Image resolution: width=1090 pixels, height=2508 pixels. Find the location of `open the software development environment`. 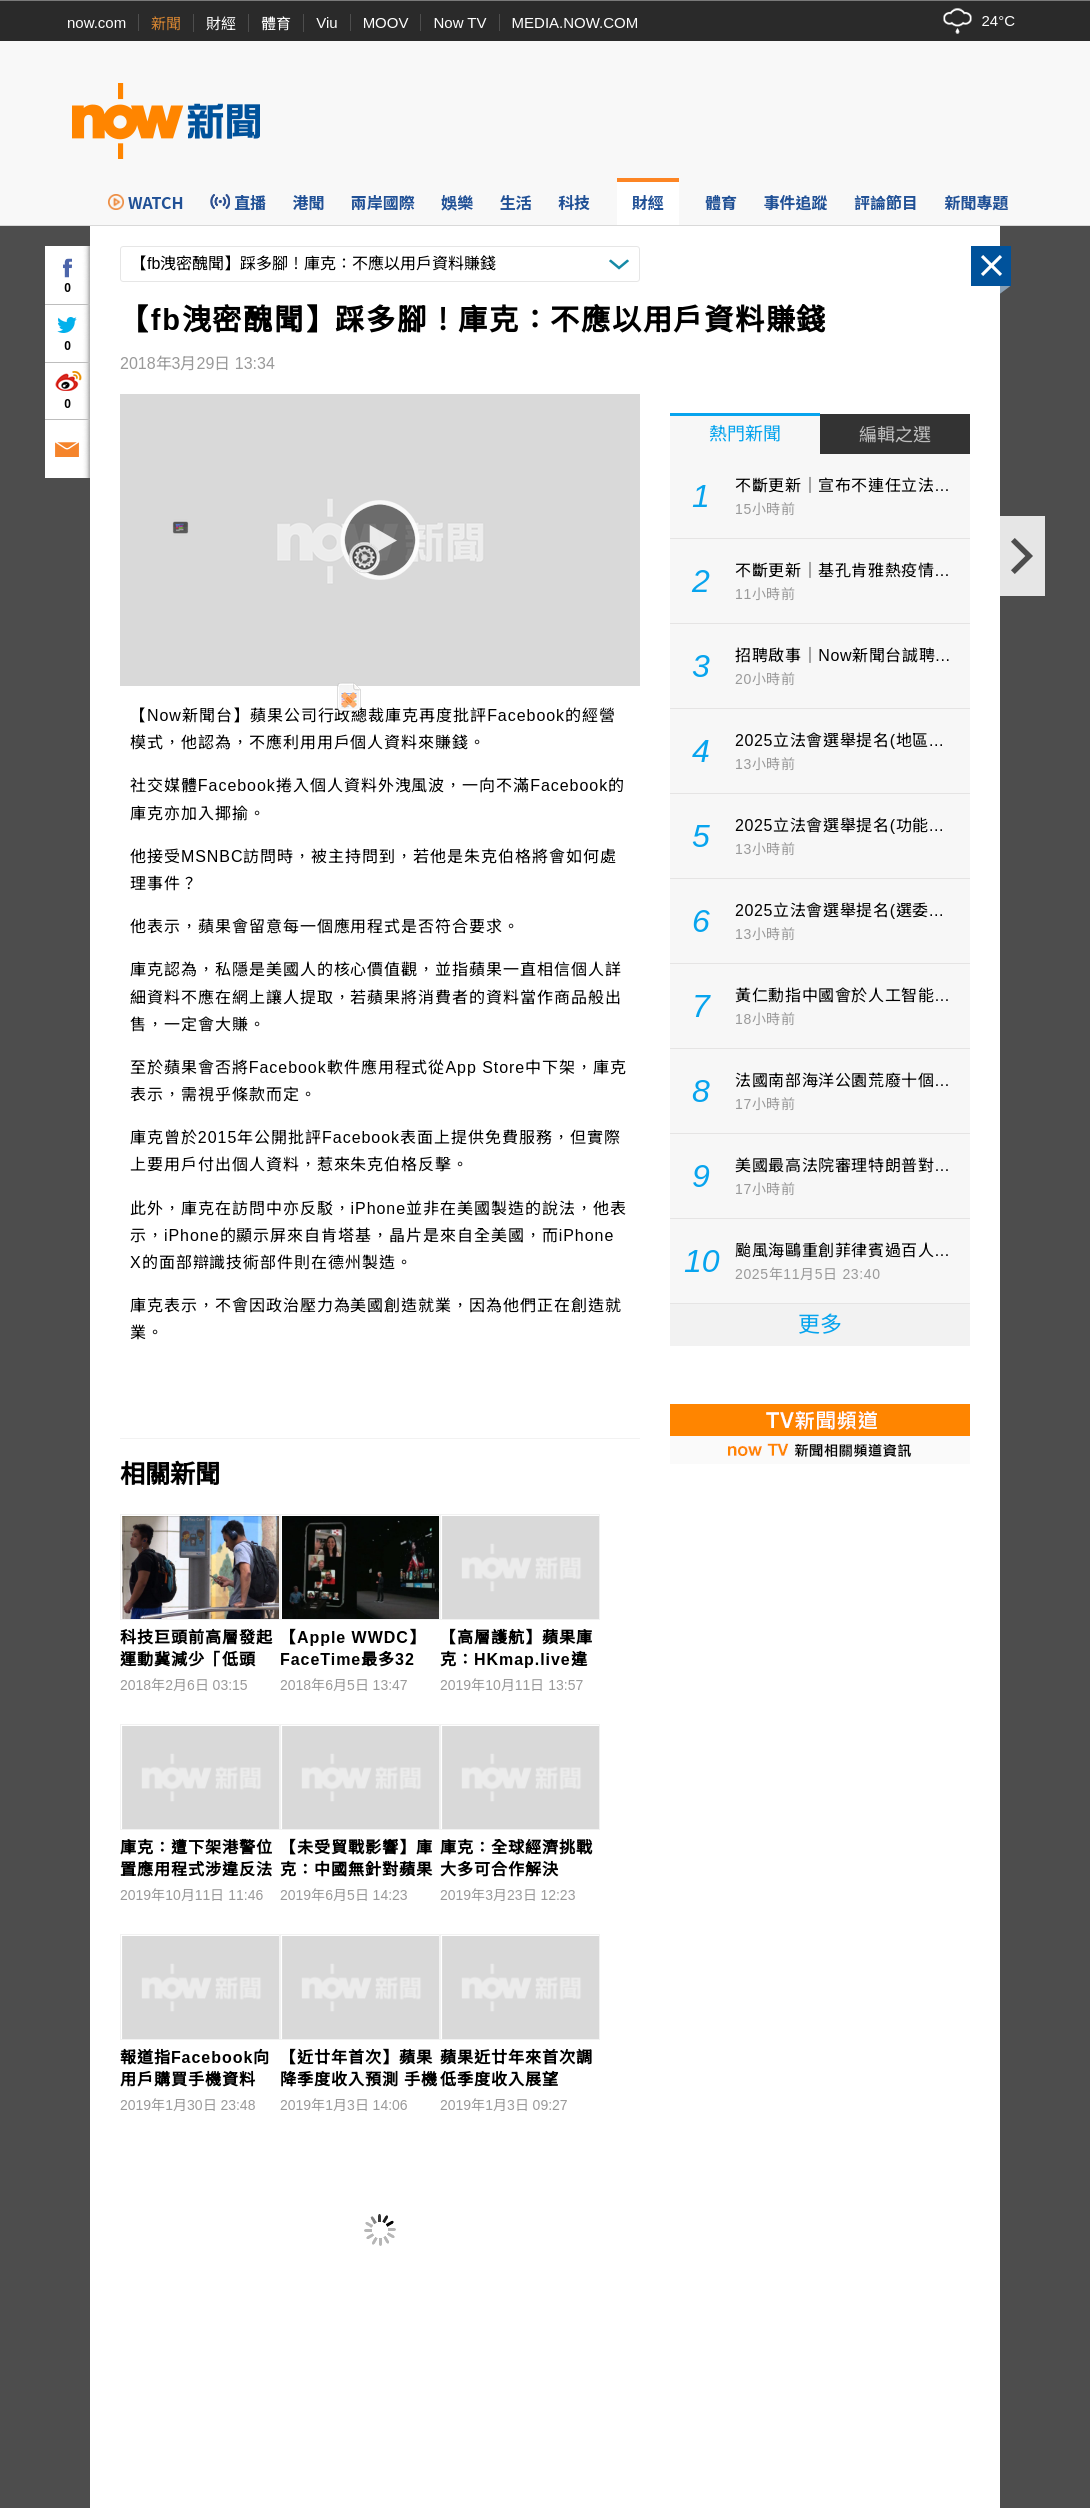

open the software development environment is located at coordinates (180, 527).